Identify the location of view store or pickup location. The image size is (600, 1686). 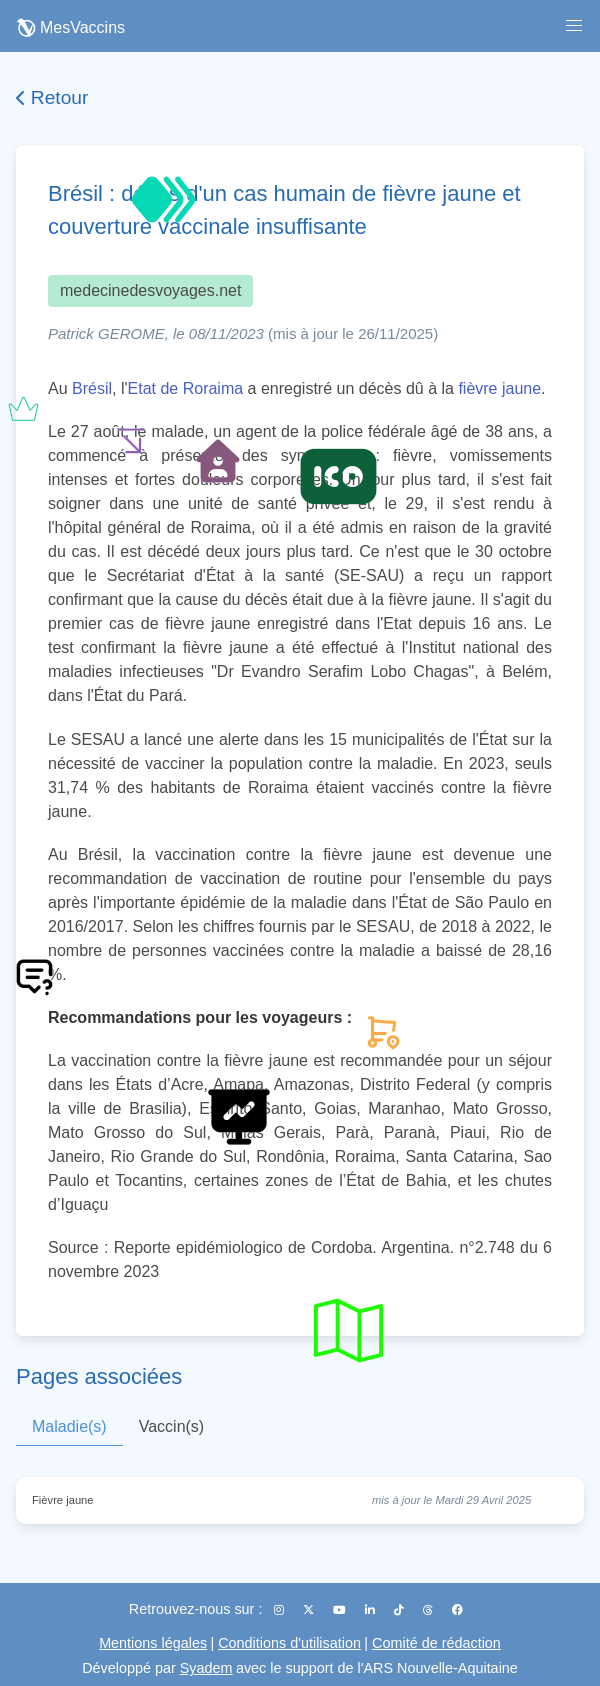
(382, 1032).